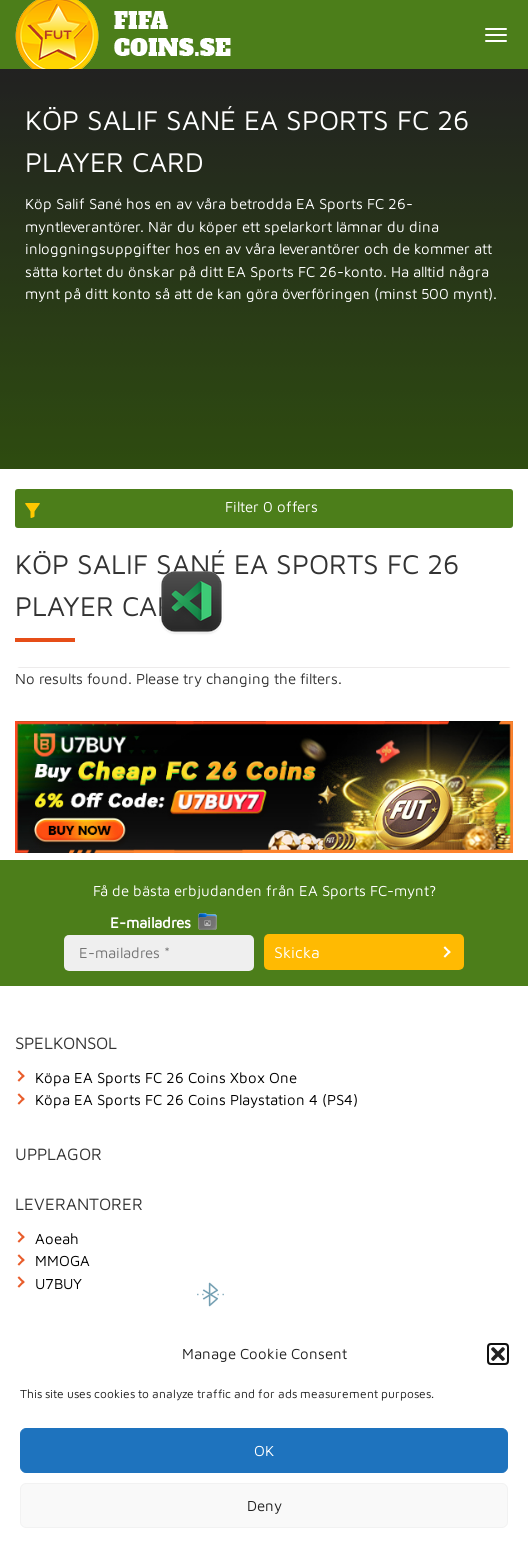 This screenshot has height=1553, width=528. Describe the element at coordinates (210, 1294) in the screenshot. I see `bluetooth is enabled and active` at that location.